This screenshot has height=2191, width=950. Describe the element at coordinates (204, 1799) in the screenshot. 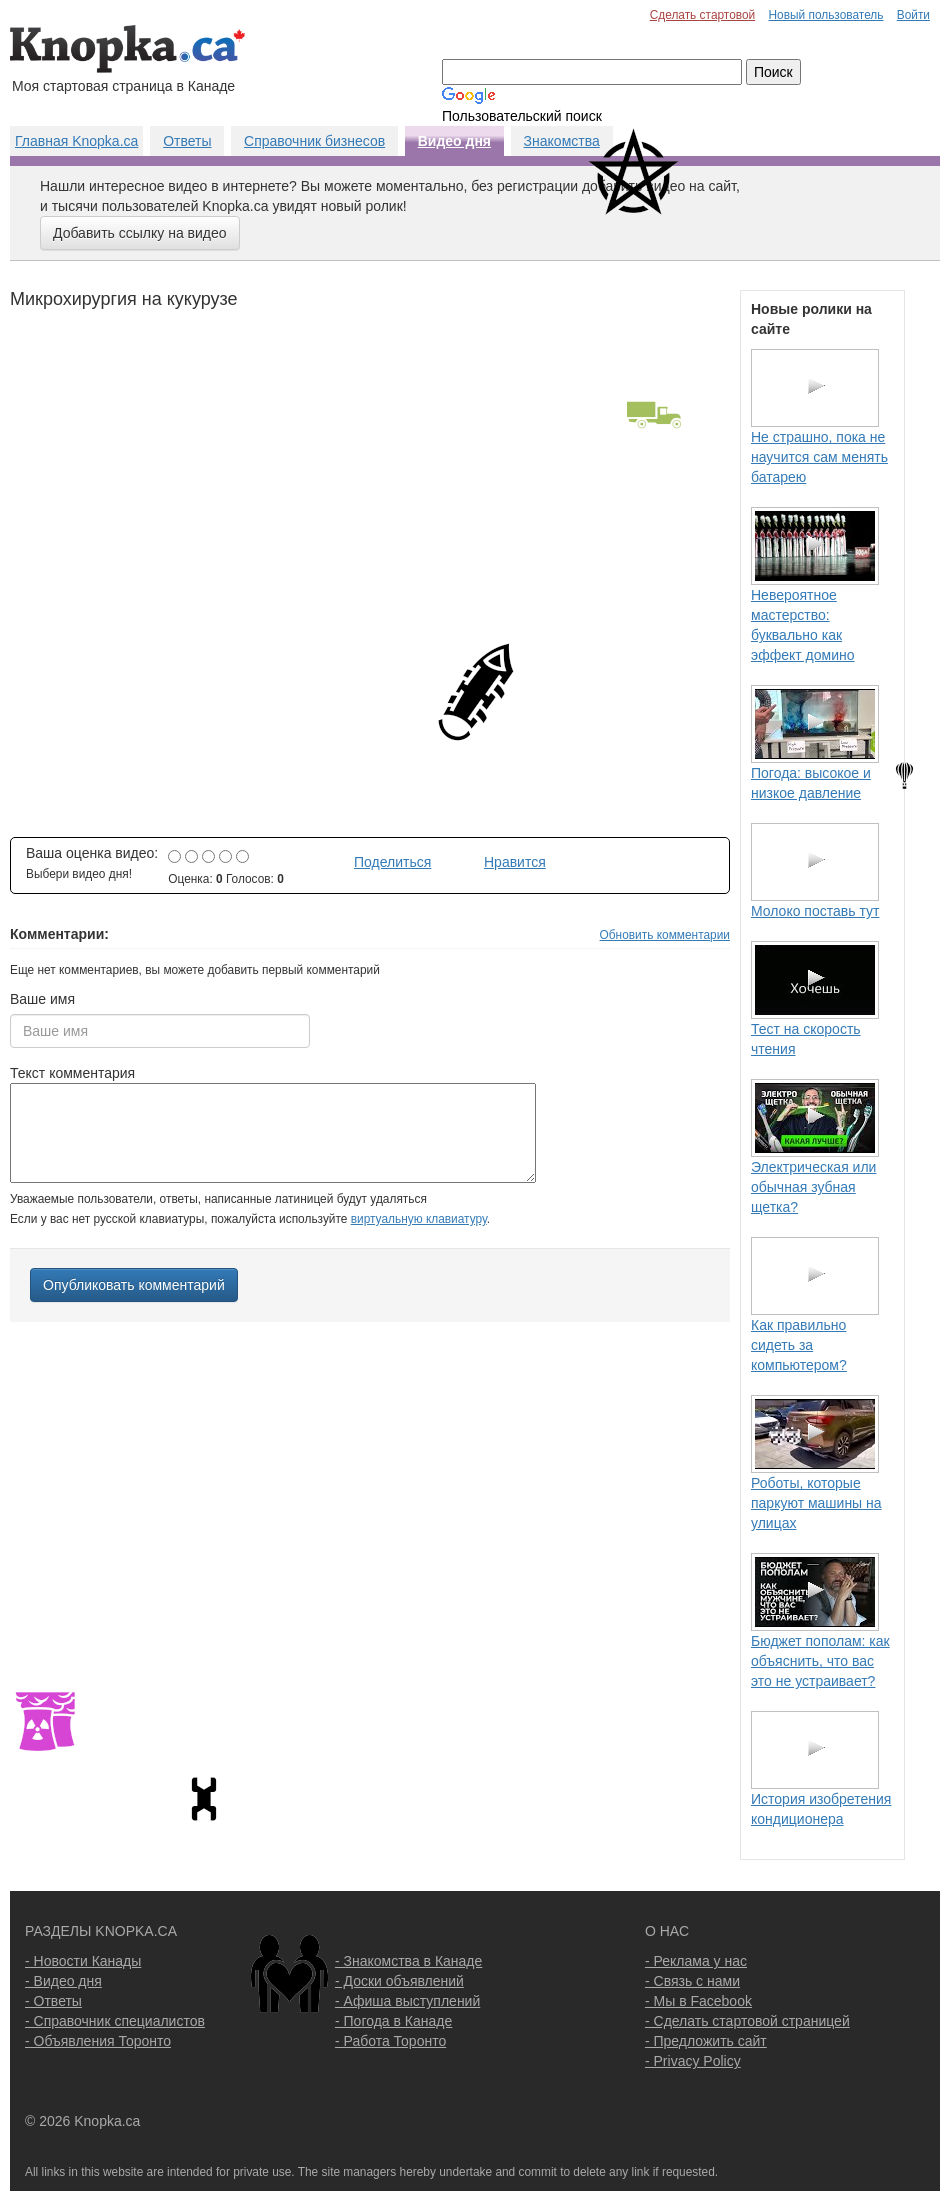

I see `access settings or configuration options` at that location.